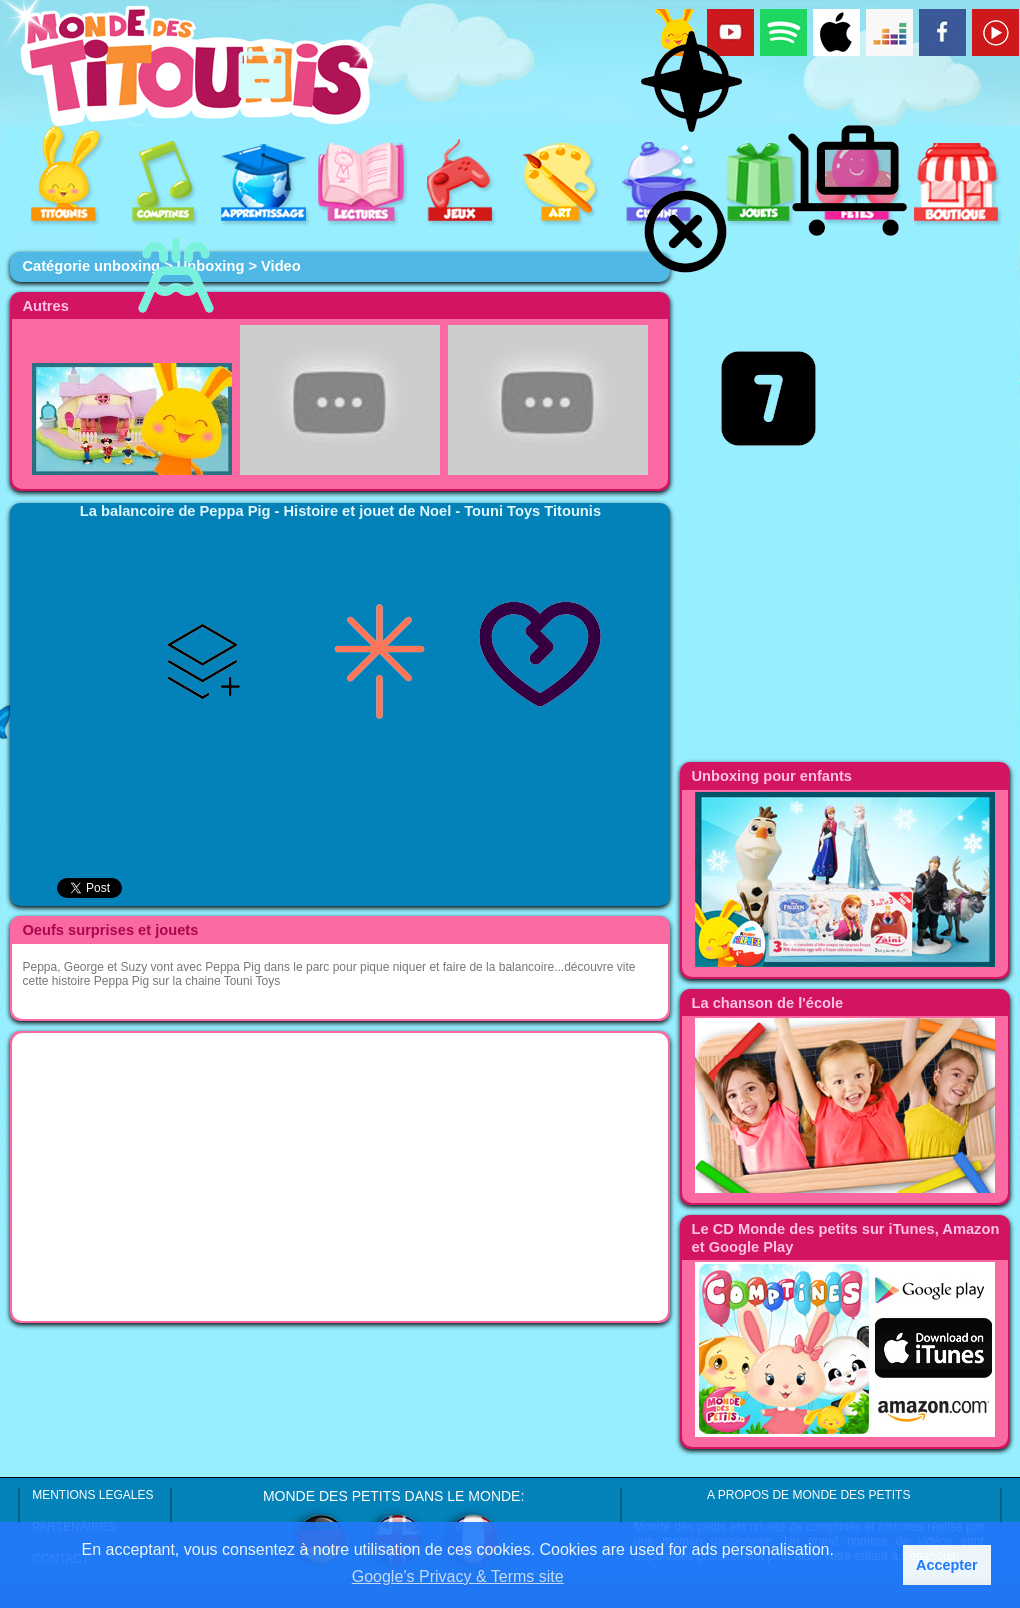 This screenshot has width=1020, height=1608. Describe the element at coordinates (540, 650) in the screenshot. I see `indicates a broken heart or heartbreak status` at that location.